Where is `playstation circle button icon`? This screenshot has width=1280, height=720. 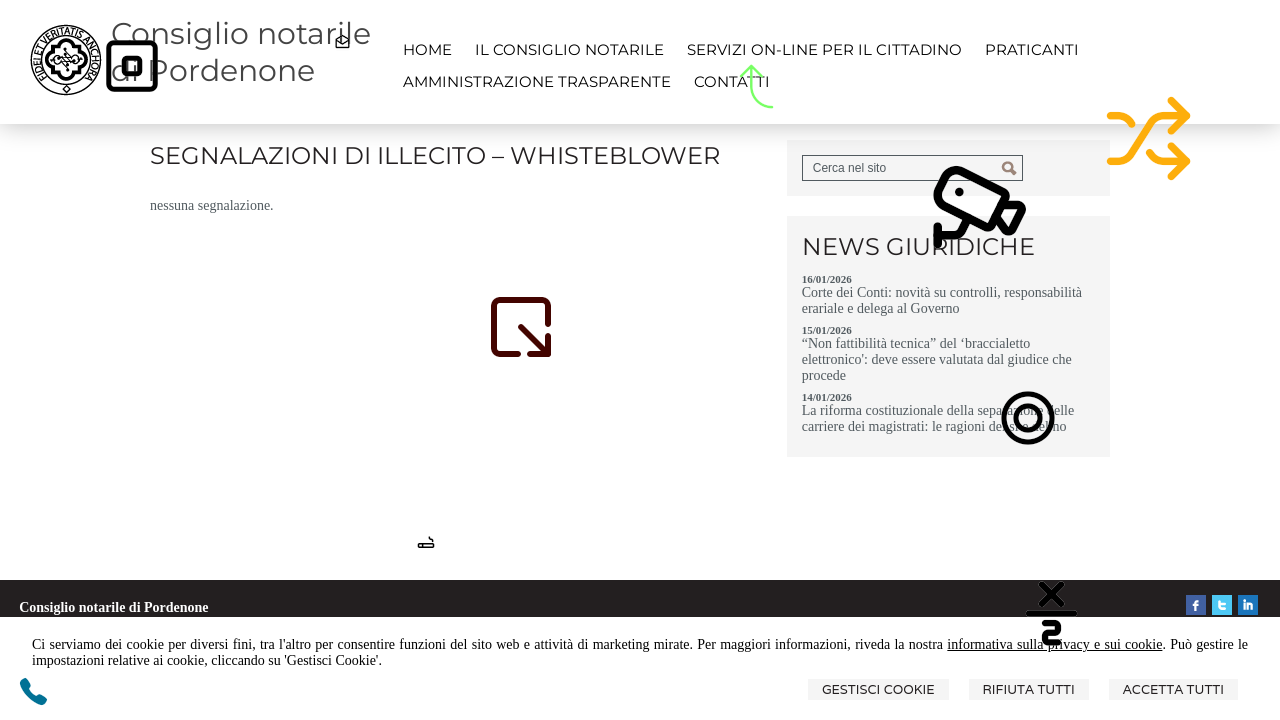
playstation circle button icon is located at coordinates (1028, 418).